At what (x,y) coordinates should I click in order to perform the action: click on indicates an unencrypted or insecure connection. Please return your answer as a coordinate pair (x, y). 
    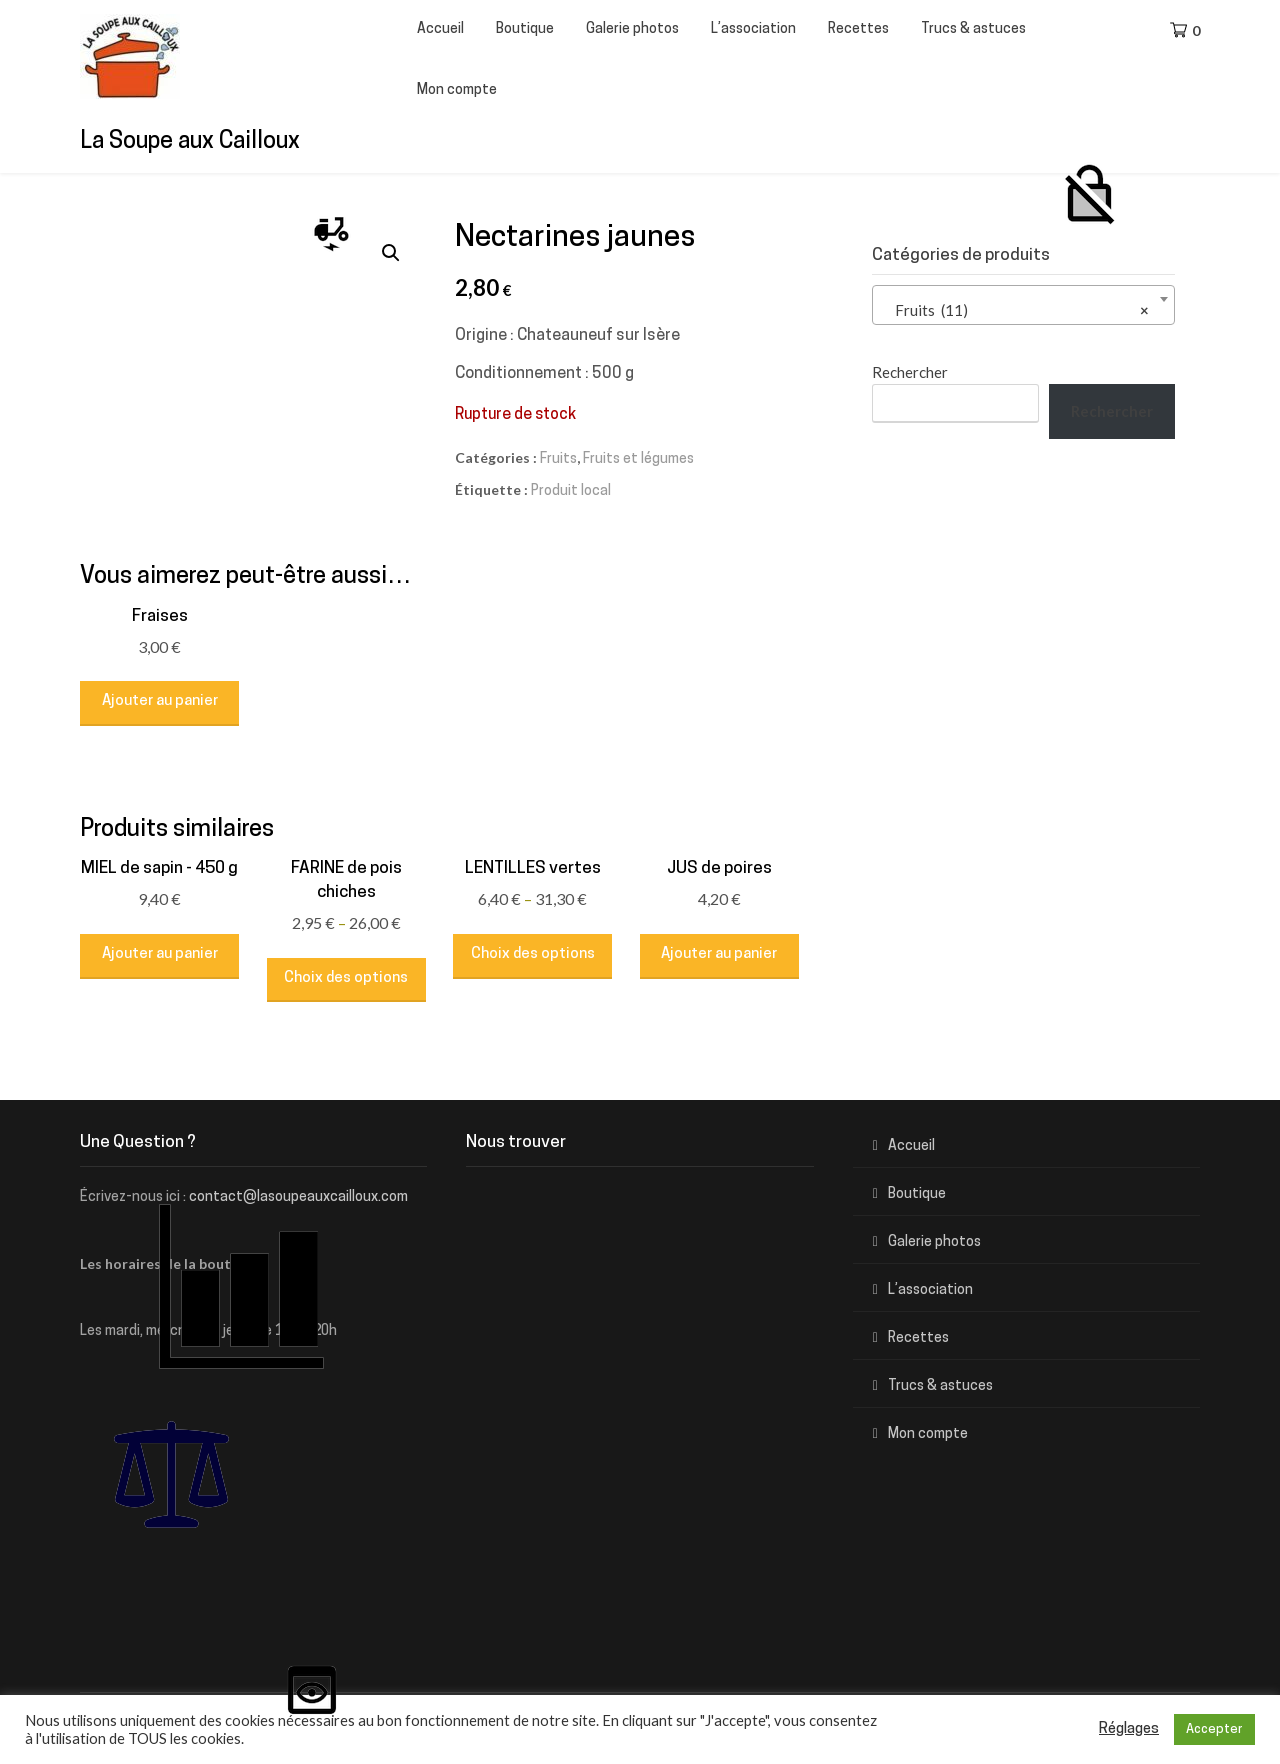
    Looking at the image, I should click on (1089, 194).